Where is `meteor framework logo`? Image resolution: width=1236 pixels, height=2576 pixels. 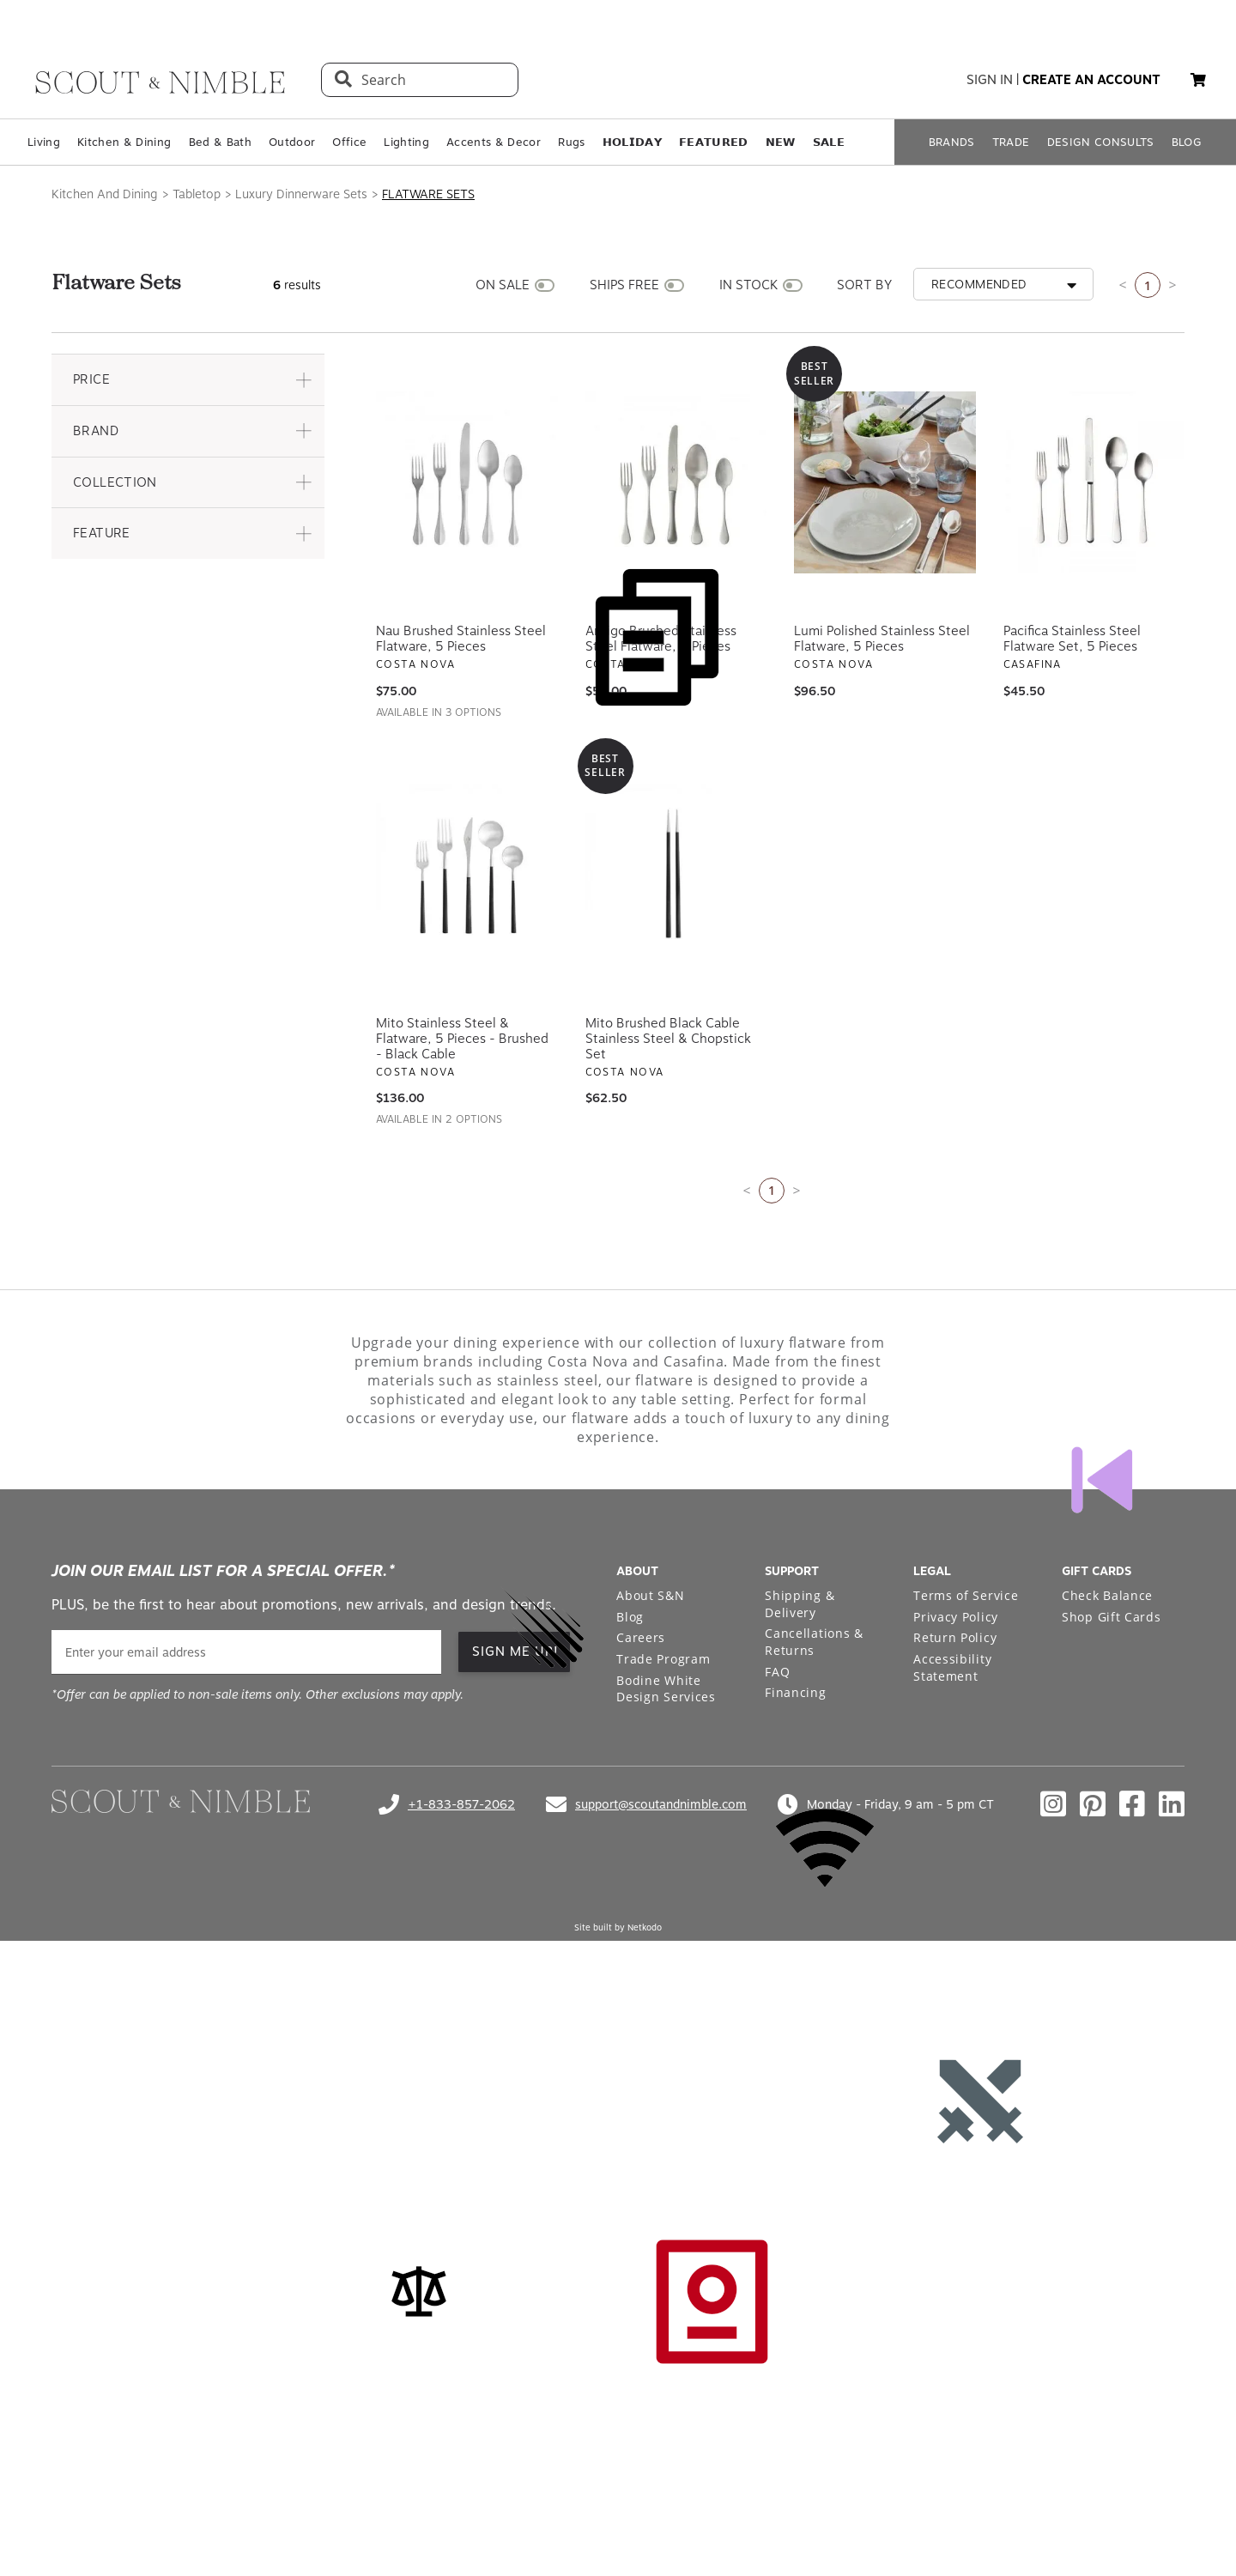
meteor framework logo is located at coordinates (542, 1627).